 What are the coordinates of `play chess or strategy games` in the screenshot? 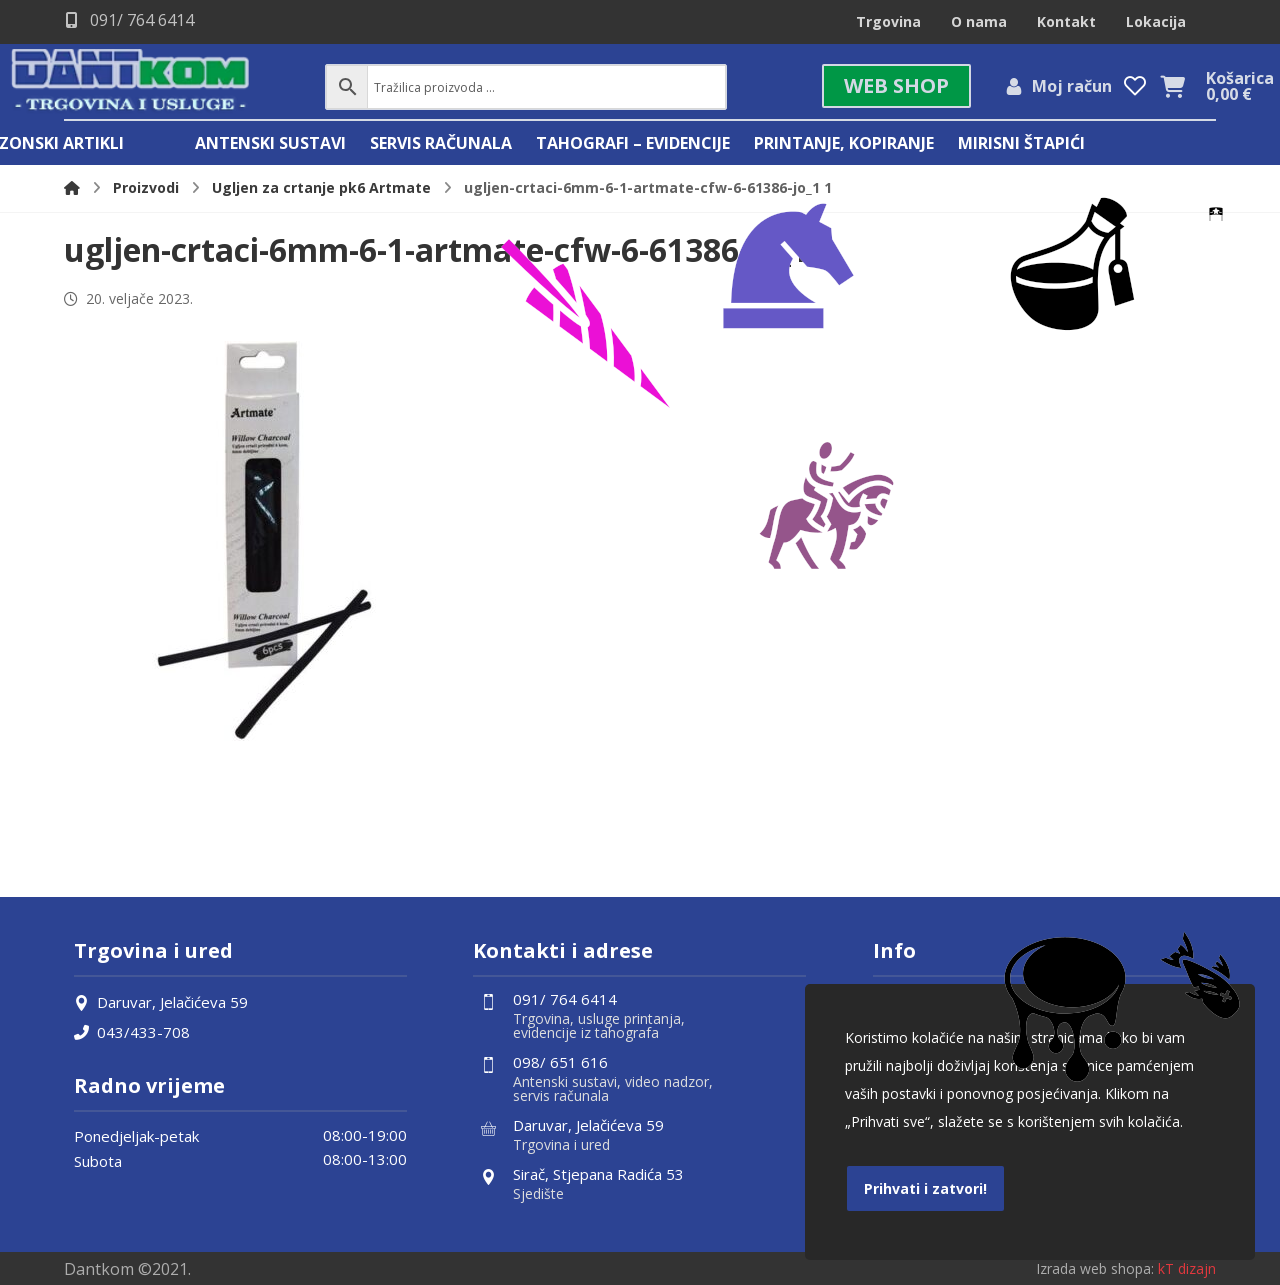 It's located at (788, 254).